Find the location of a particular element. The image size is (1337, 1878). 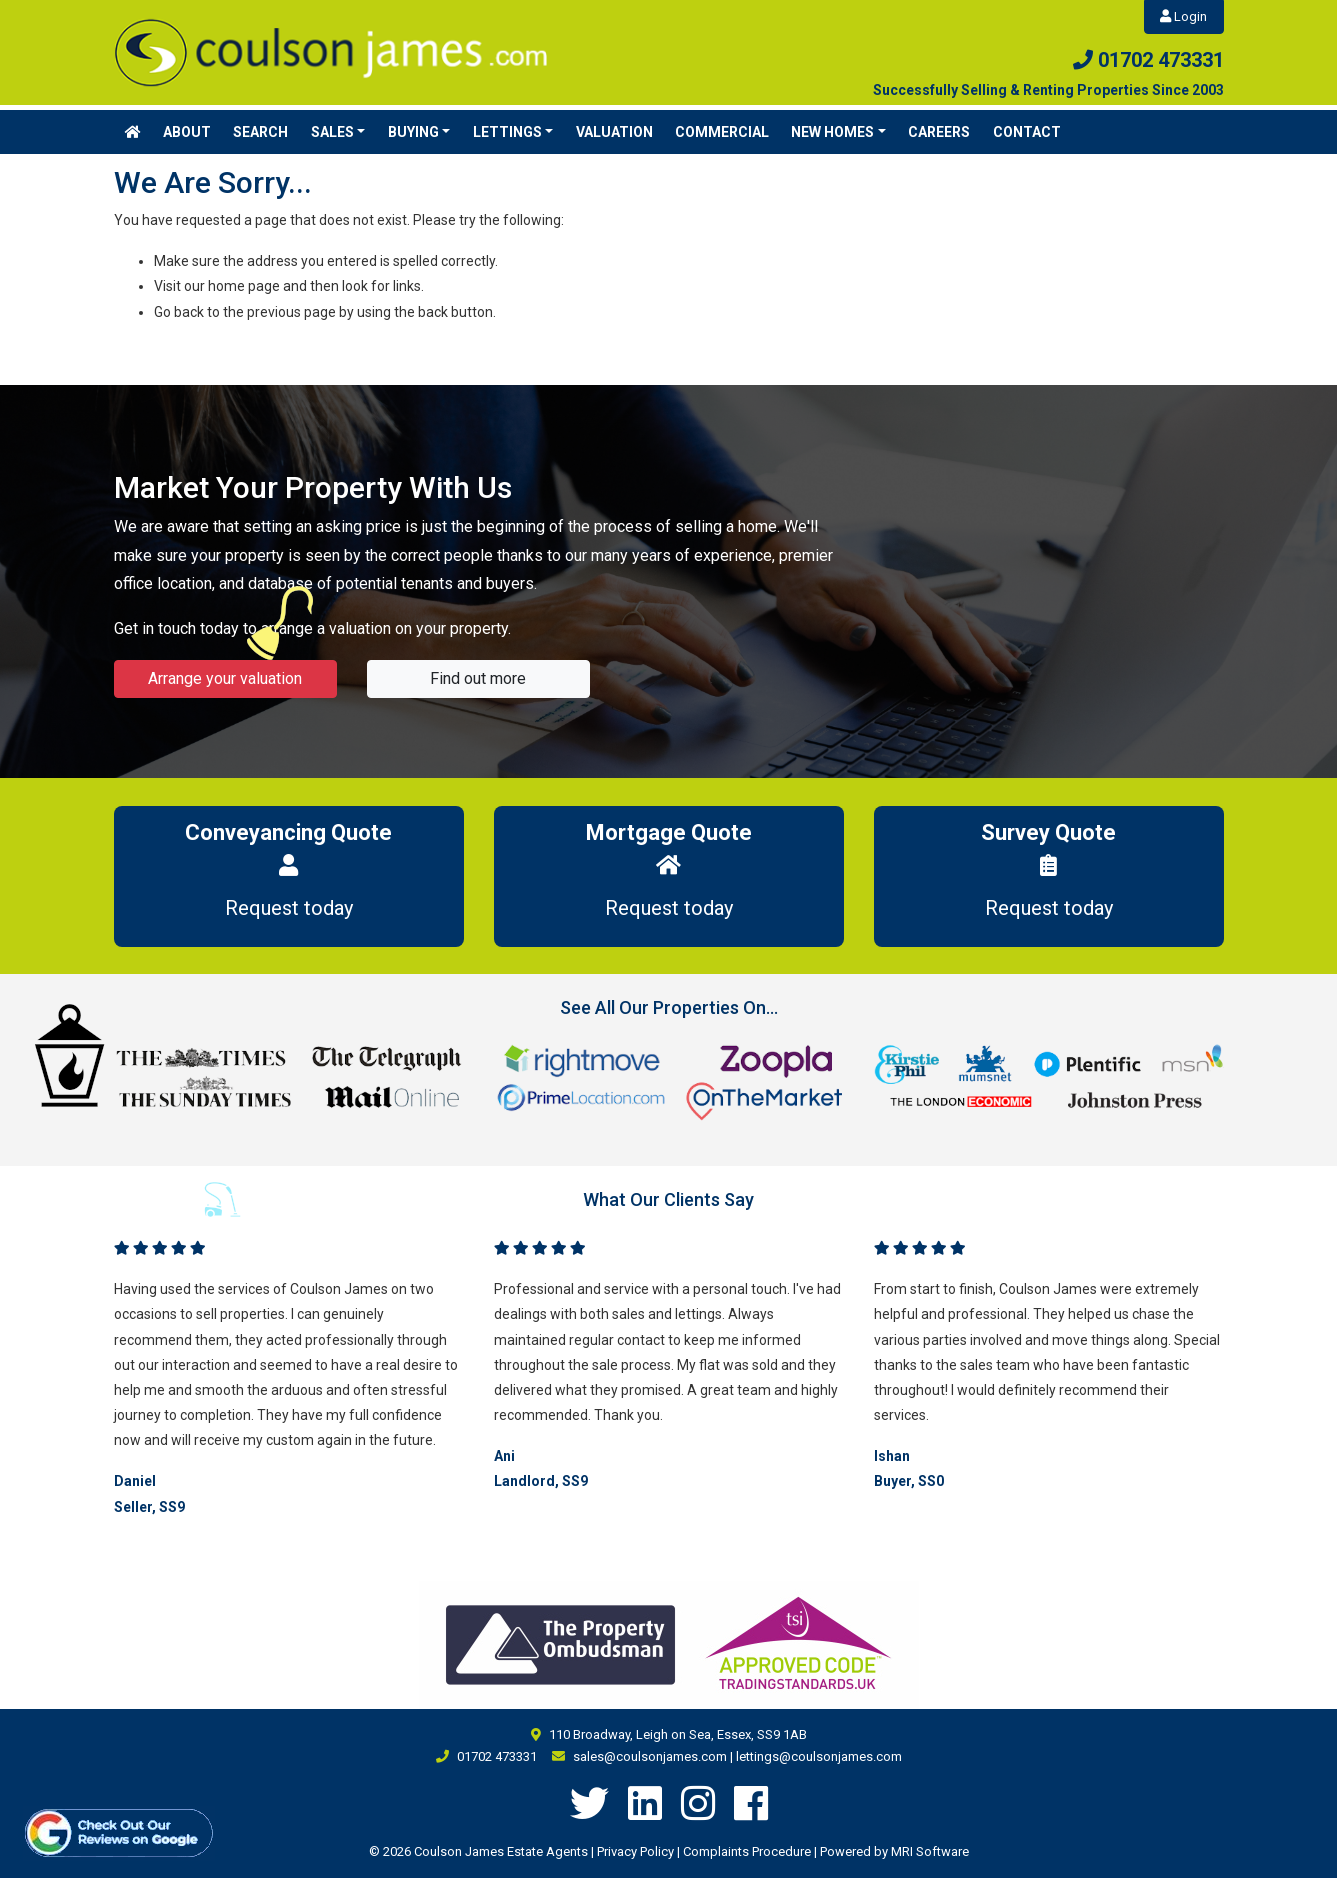

pirate or nautical themed game element is located at coordinates (280, 623).